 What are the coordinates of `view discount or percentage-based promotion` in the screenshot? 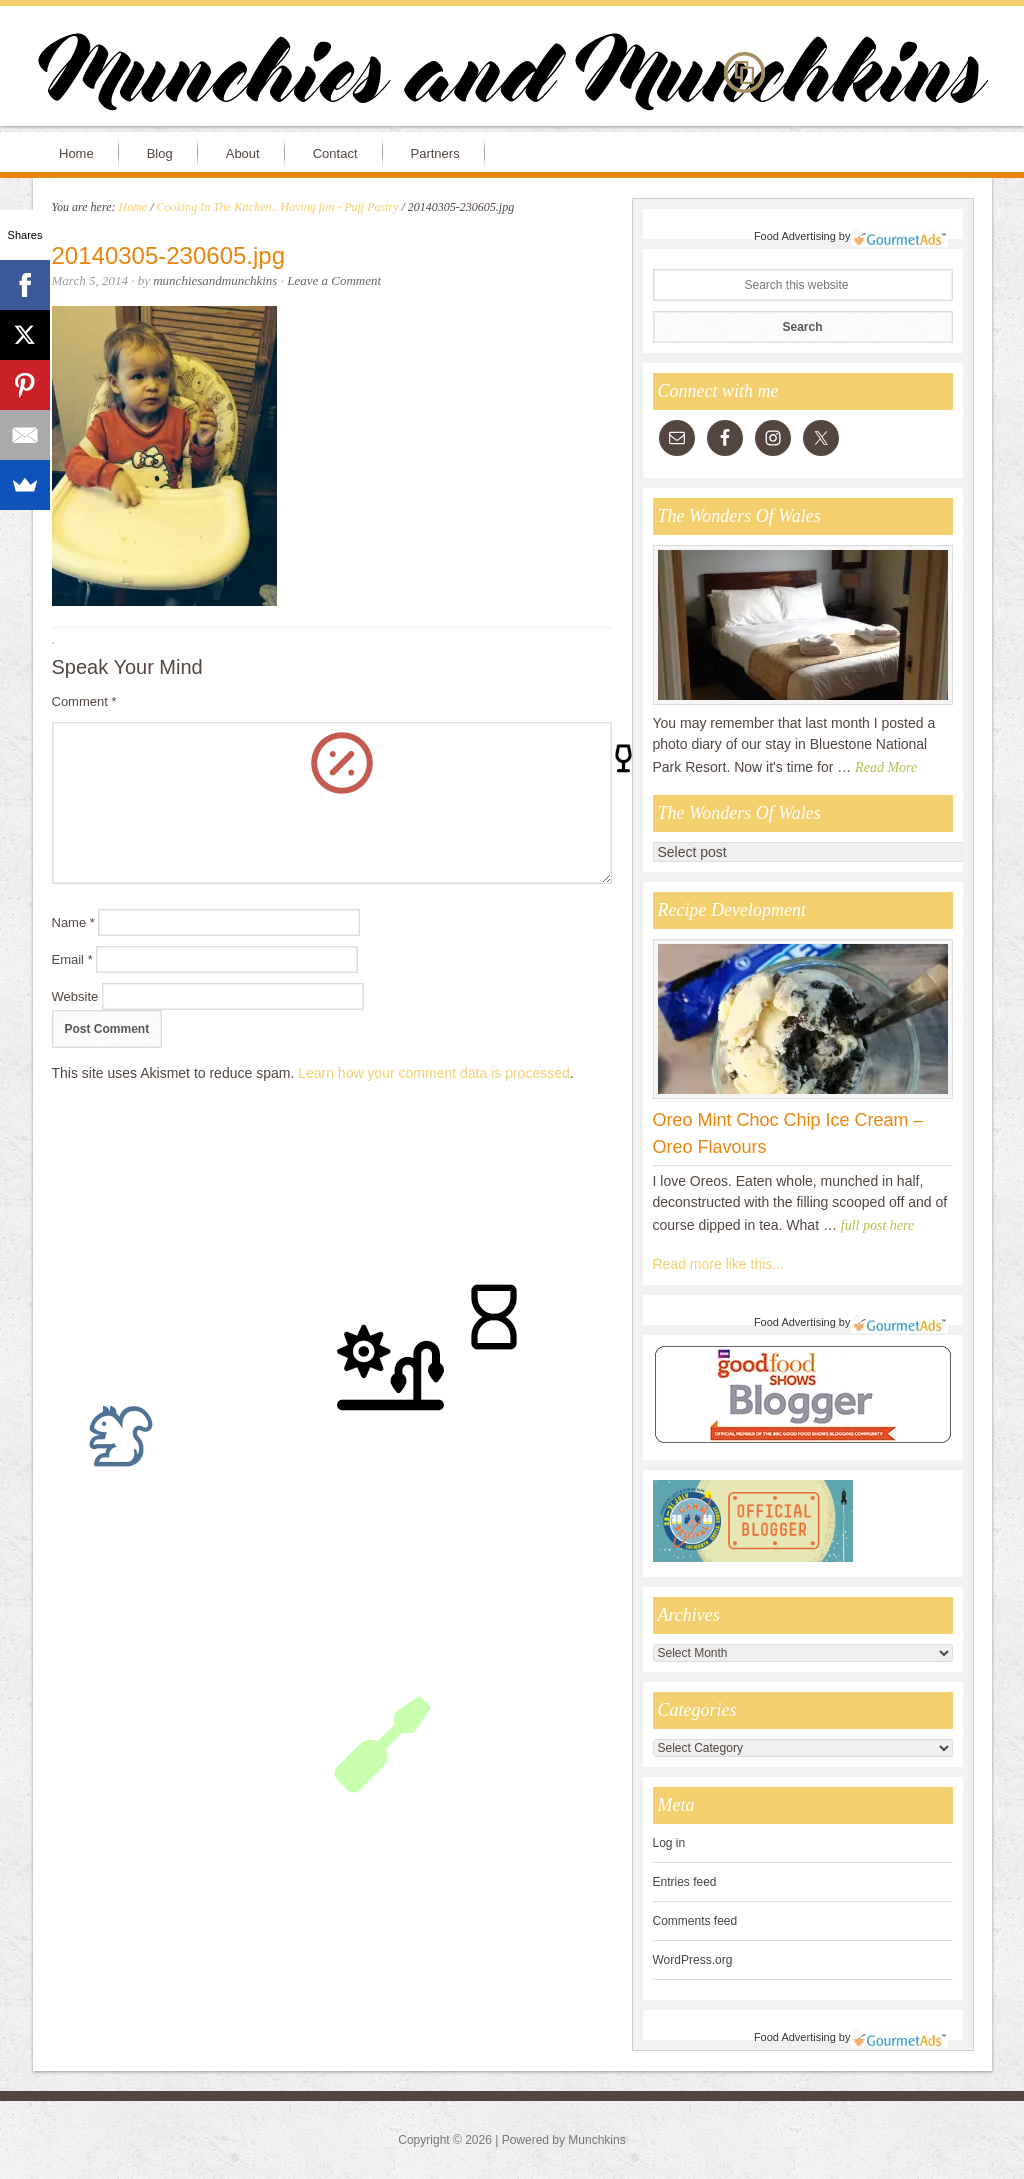 It's located at (342, 763).